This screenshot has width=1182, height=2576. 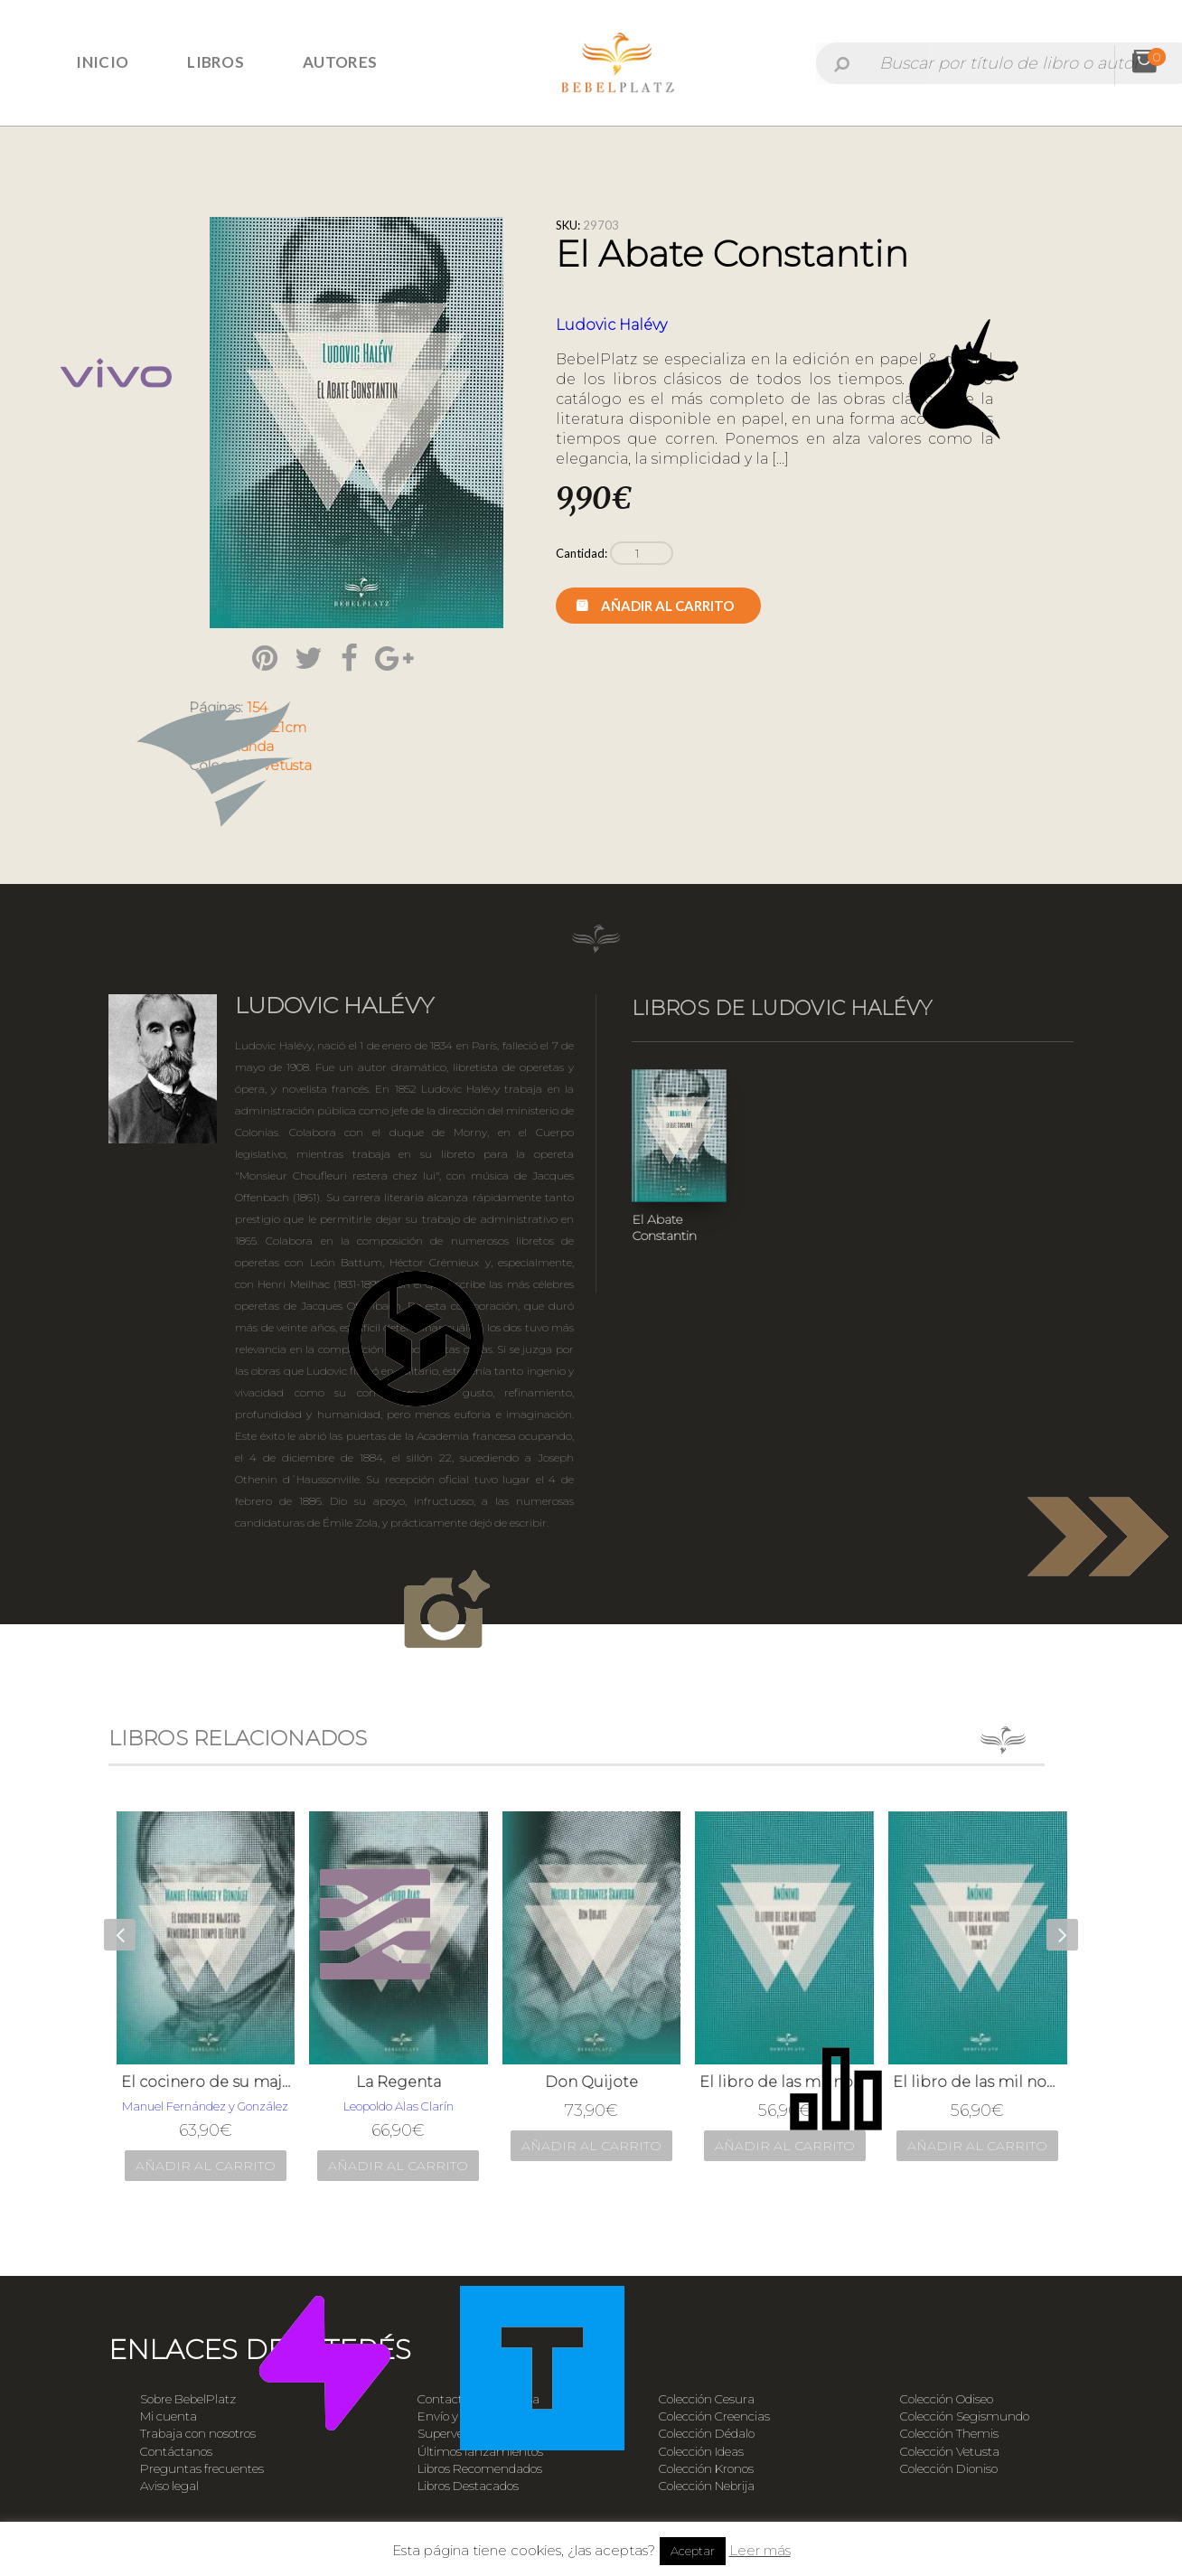 What do you see at coordinates (324, 2363) in the screenshot?
I see `supabase logo` at bounding box center [324, 2363].